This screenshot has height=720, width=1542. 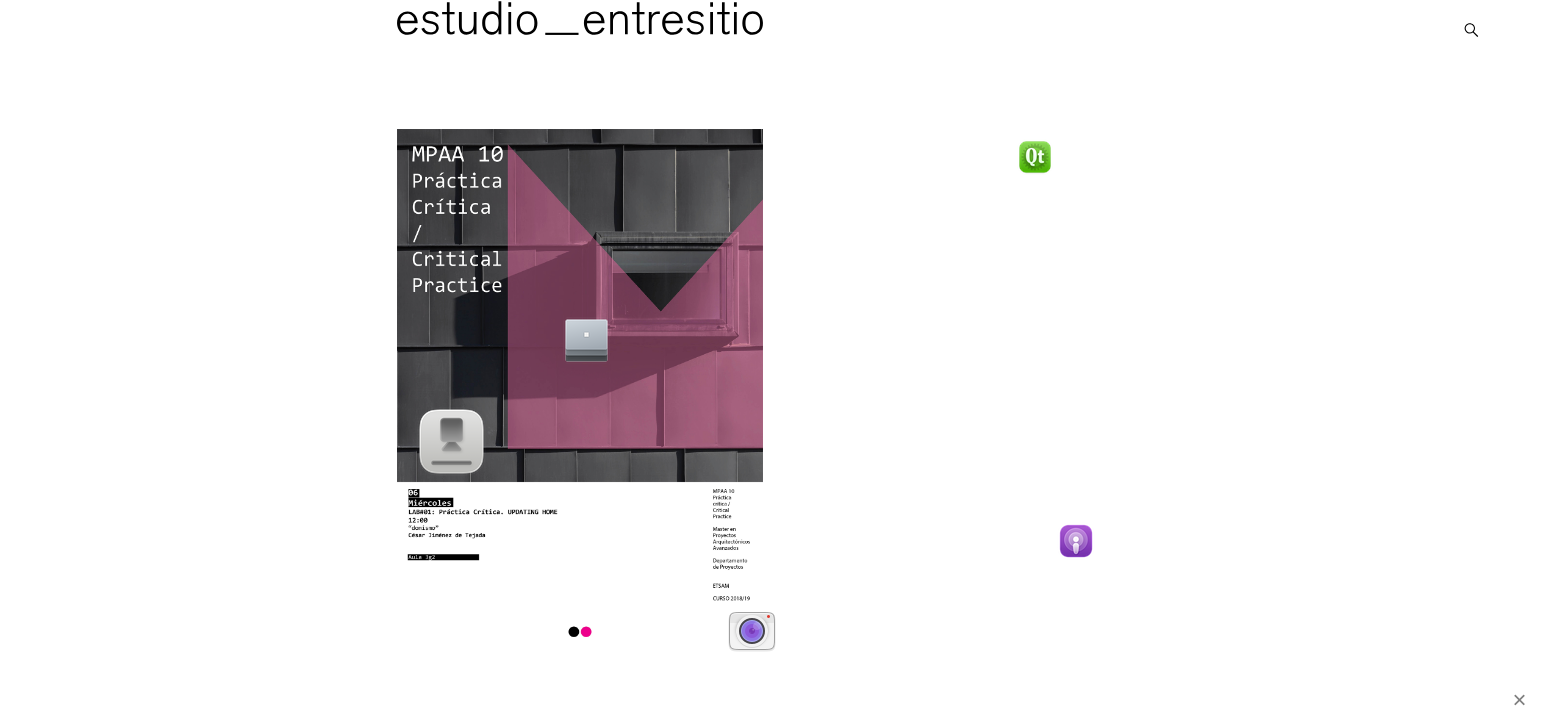 I want to click on open the apple podcasts app, so click(x=1076, y=541).